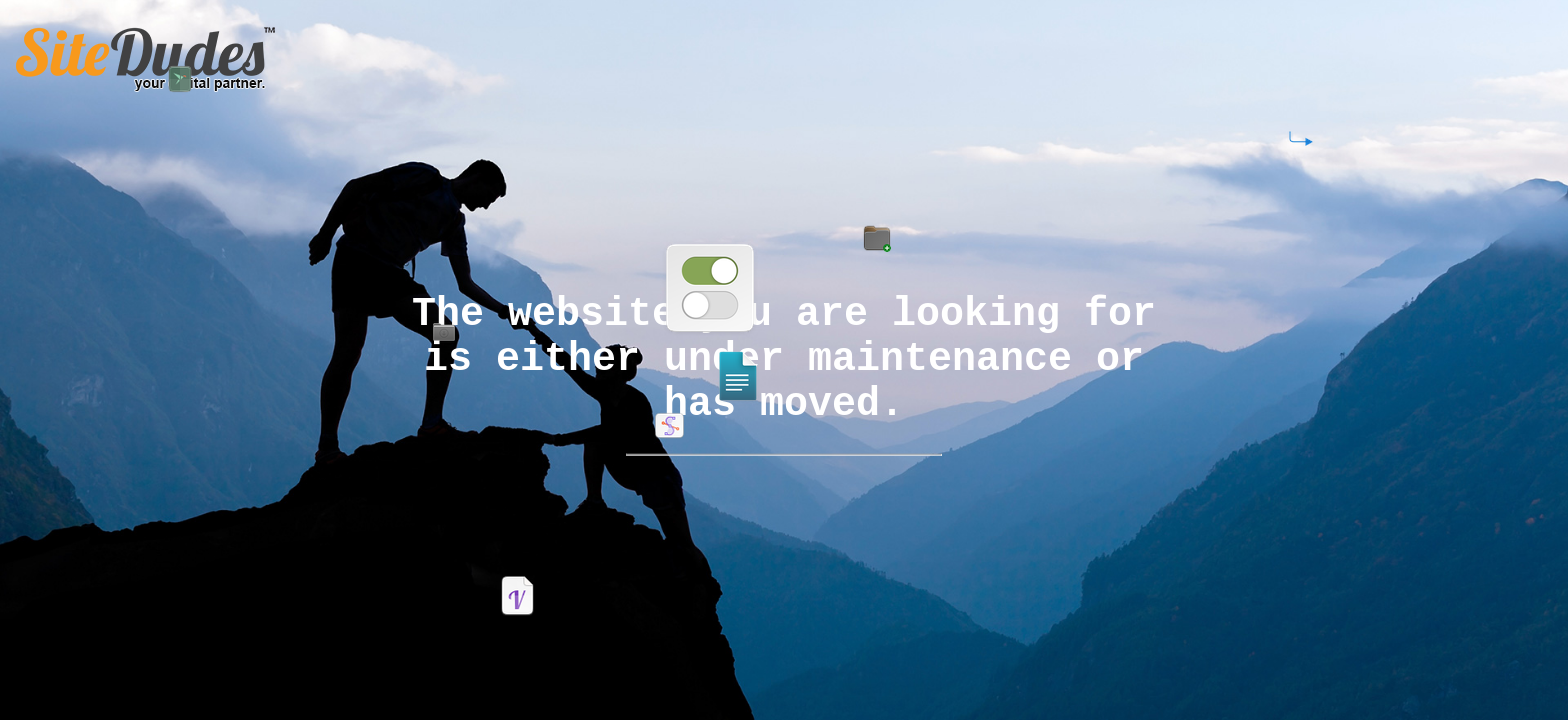 This screenshot has height=720, width=1568. I want to click on access your downloads folder, so click(444, 332).